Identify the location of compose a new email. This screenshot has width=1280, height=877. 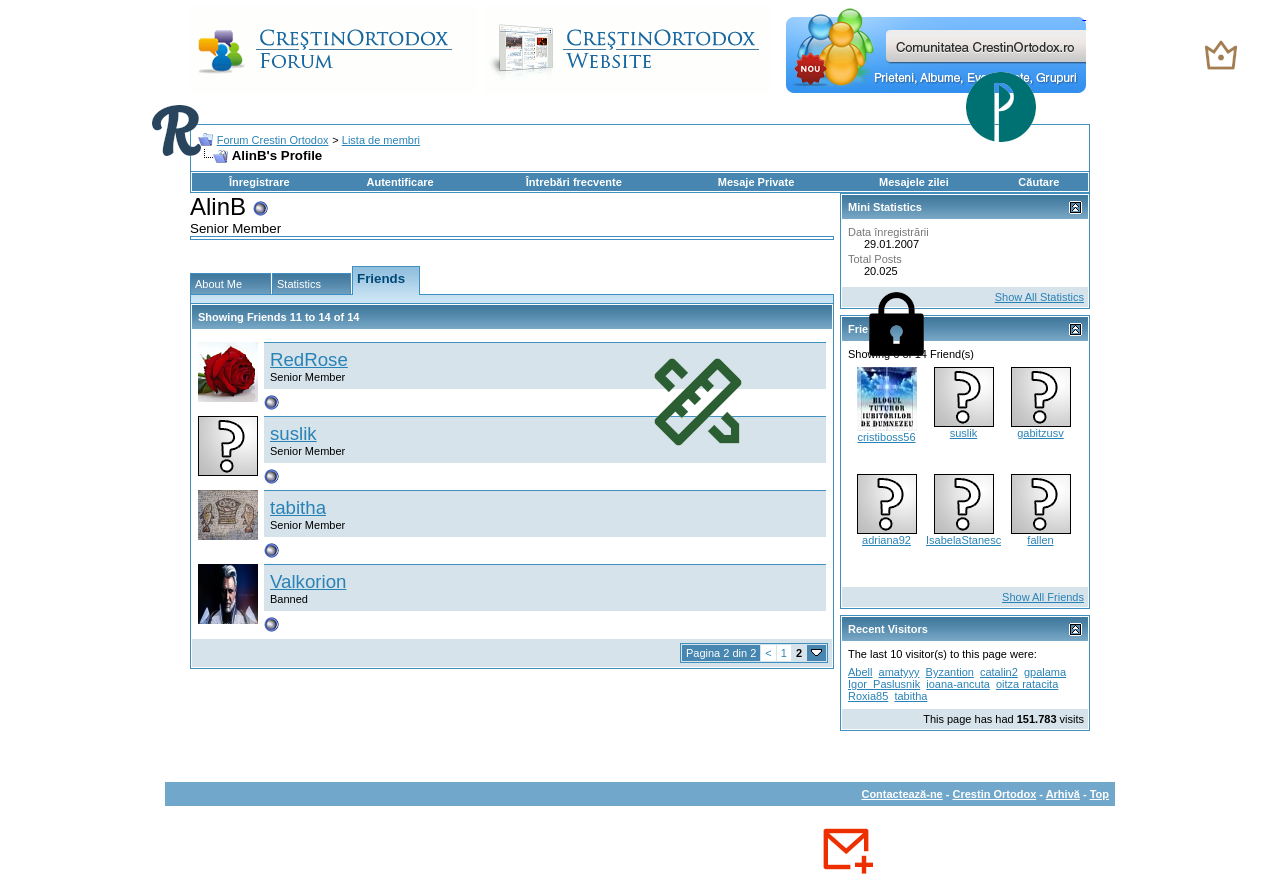
(846, 849).